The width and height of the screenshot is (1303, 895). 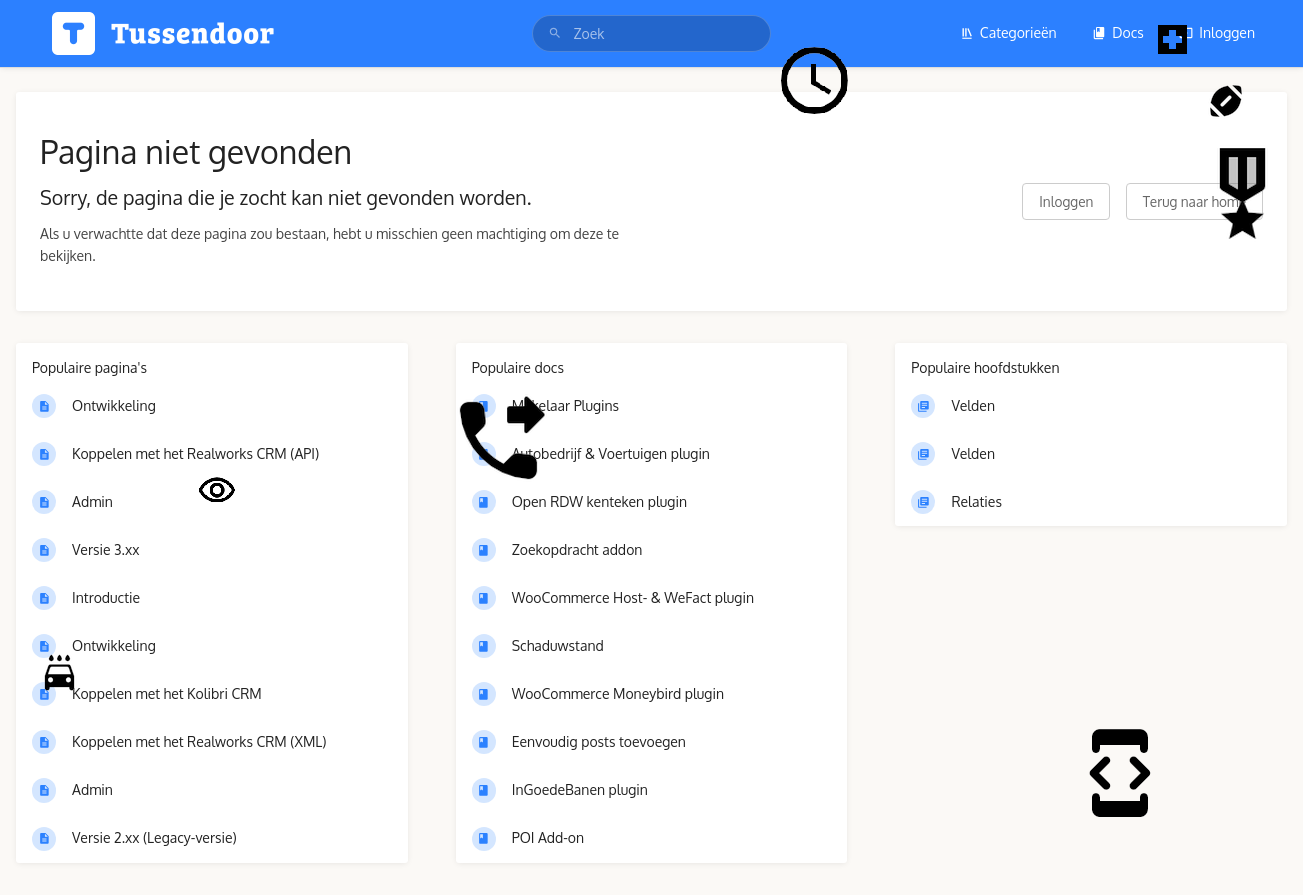 I want to click on view schedule or upcoming events, so click(x=814, y=80).